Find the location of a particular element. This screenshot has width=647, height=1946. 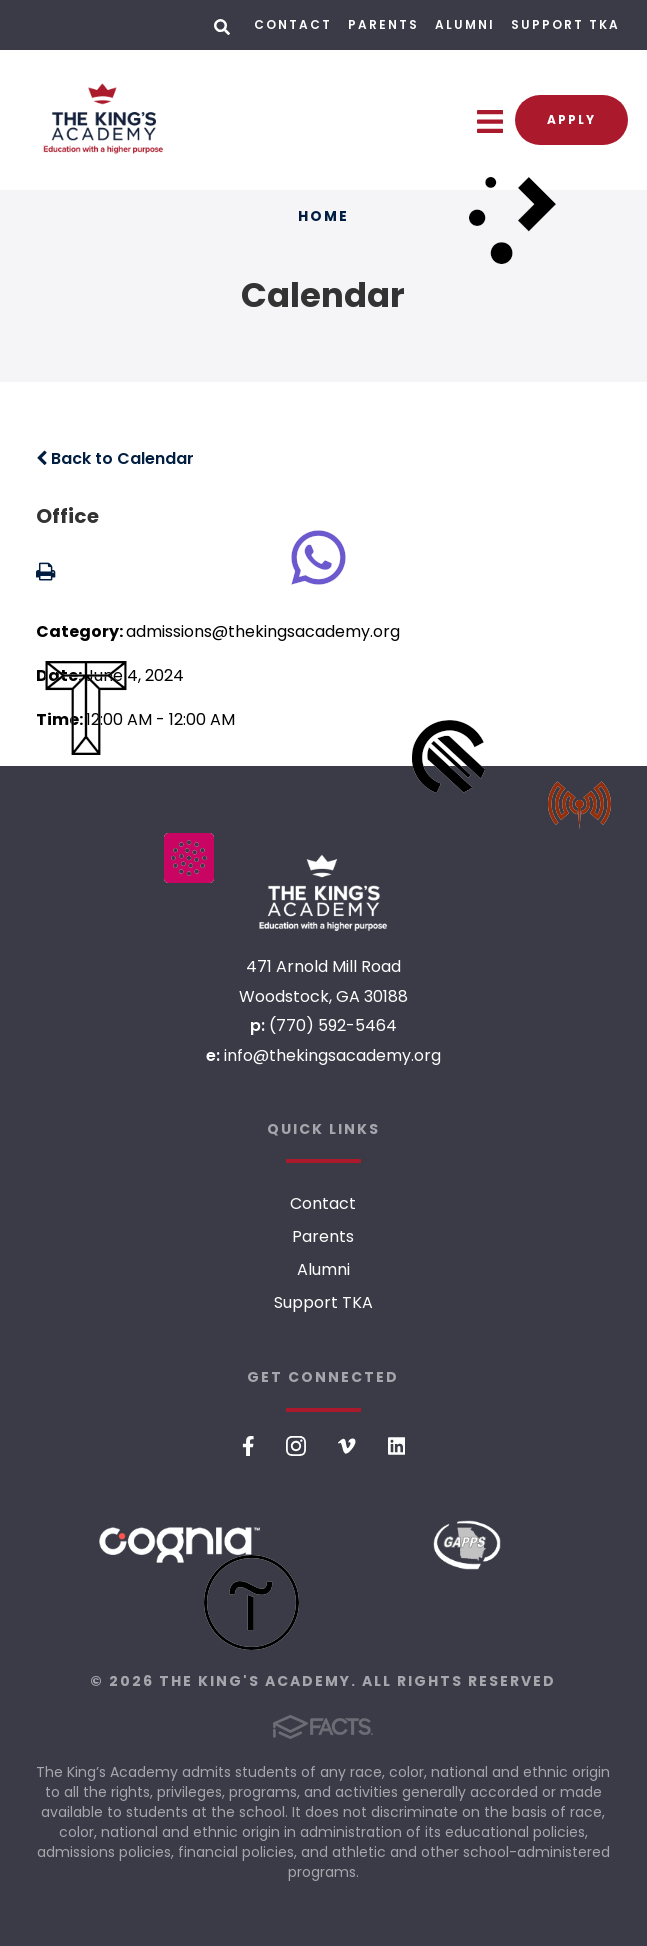

visit talenthouse website or app is located at coordinates (86, 708).